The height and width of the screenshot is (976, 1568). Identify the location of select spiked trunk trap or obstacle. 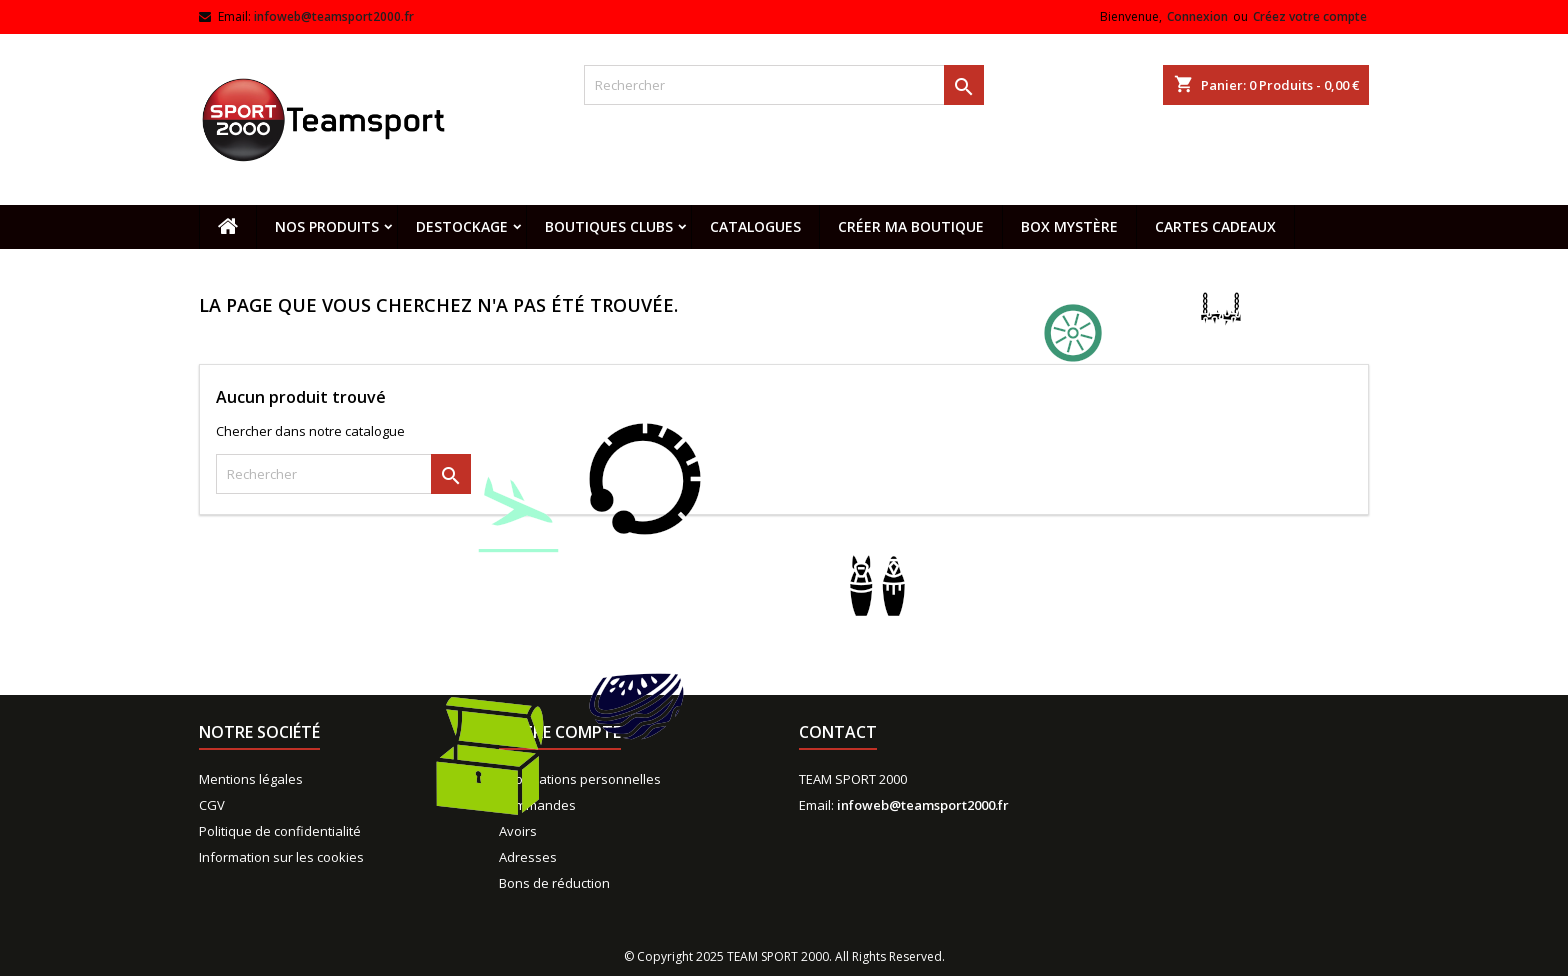
(1221, 313).